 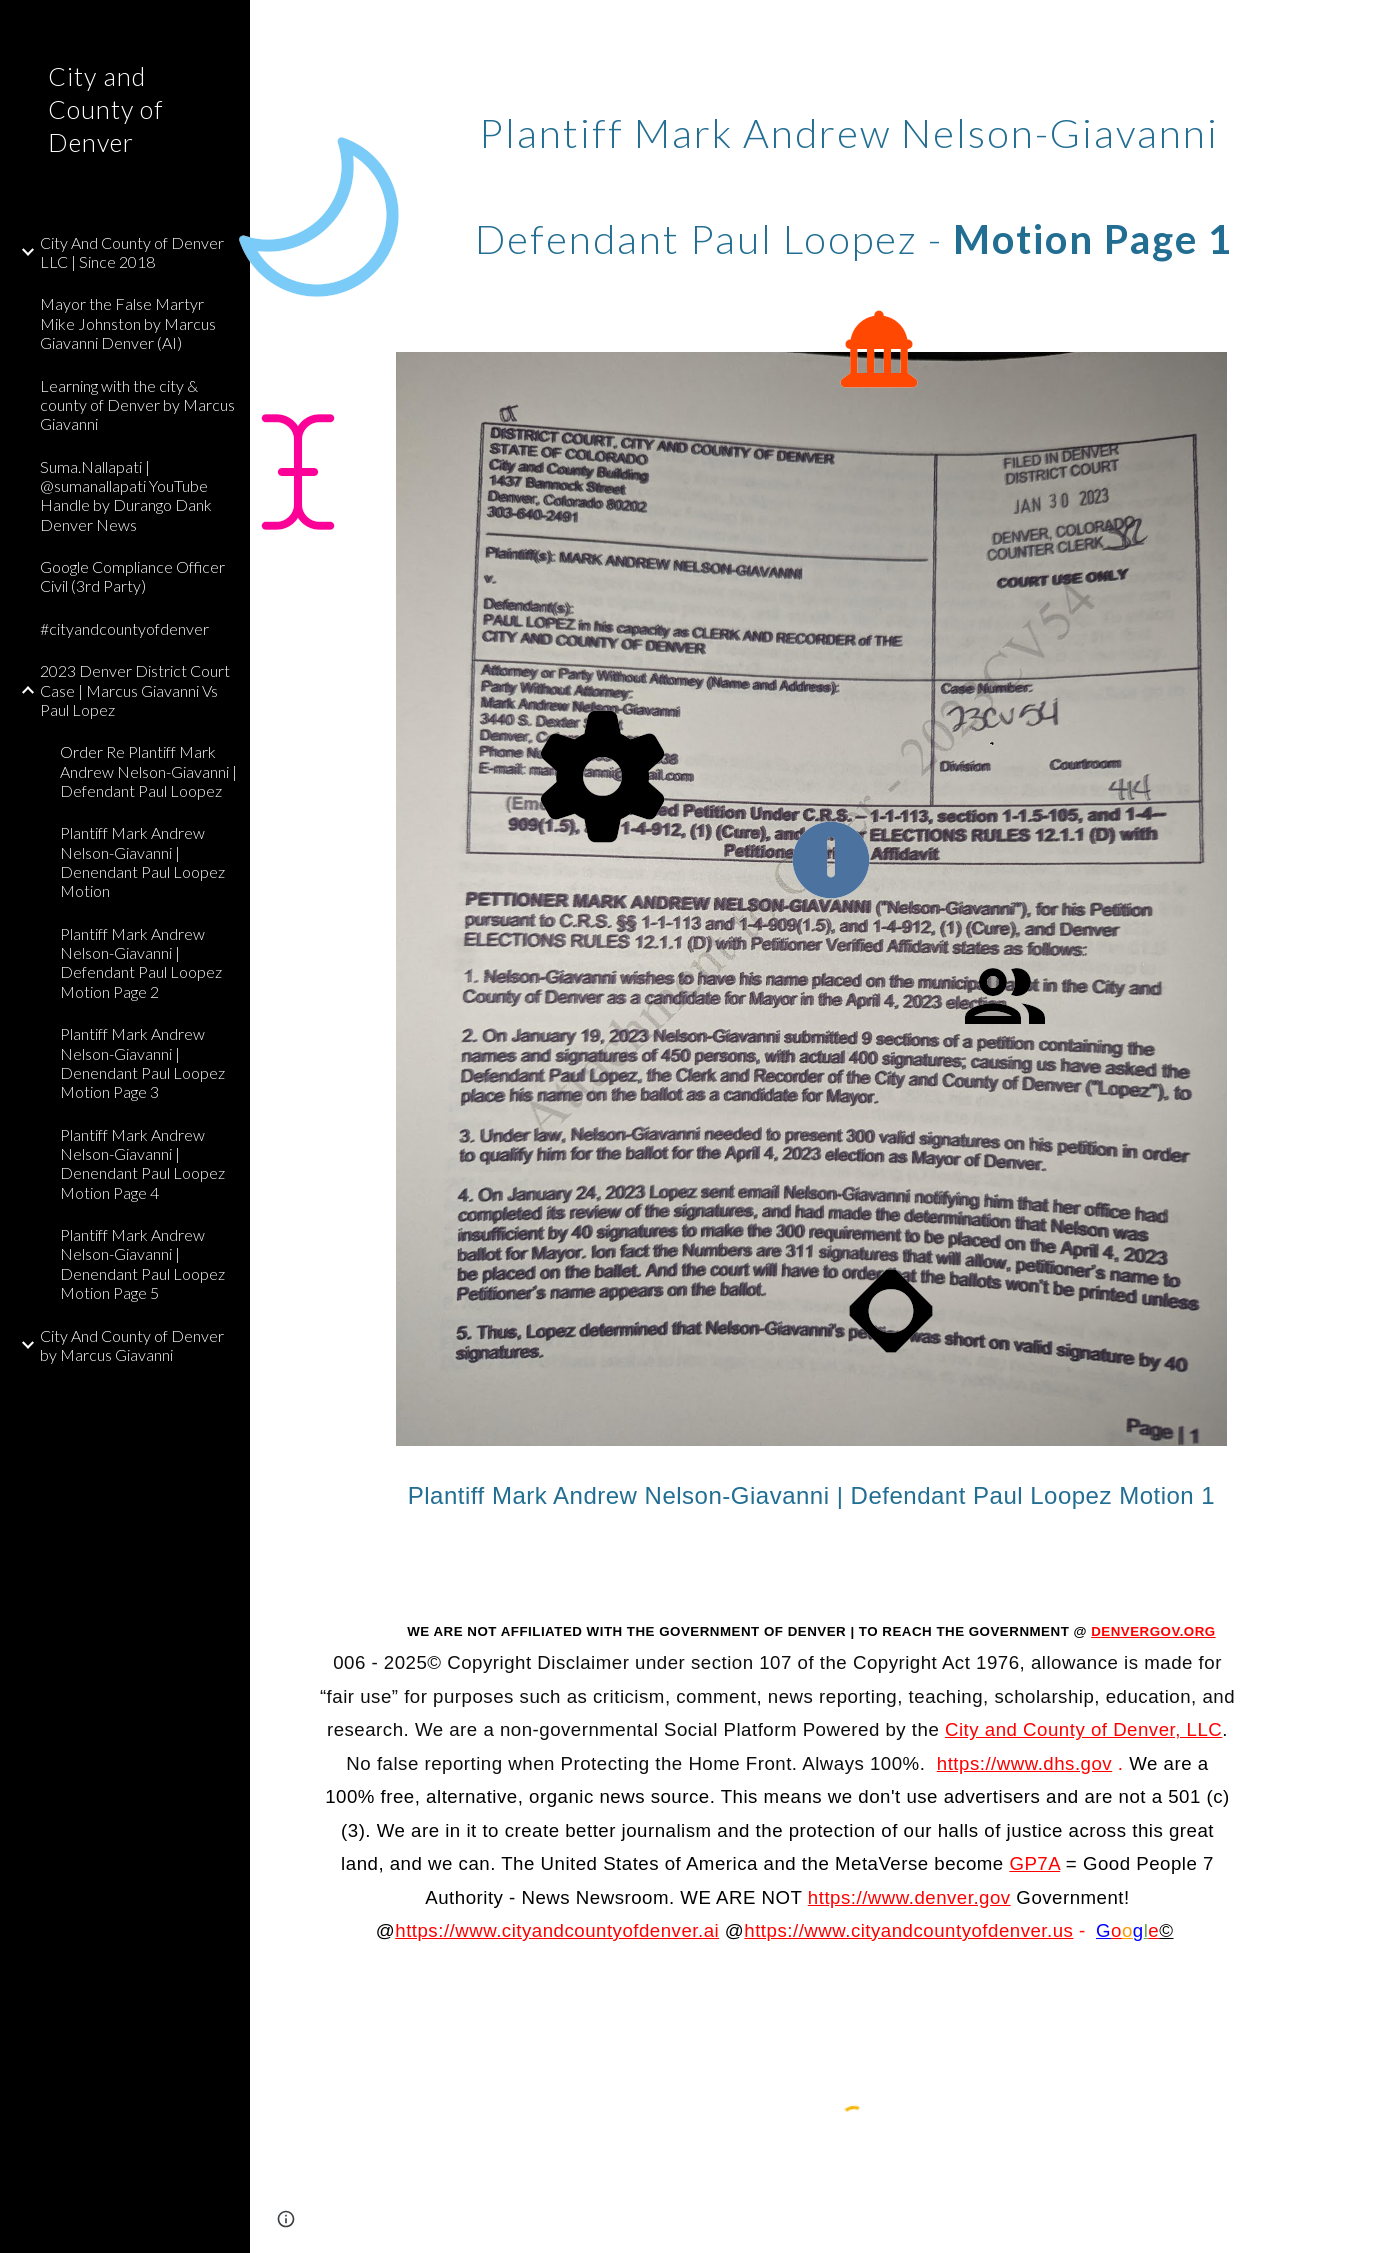 I want to click on view government or civic services, so click(x=879, y=349).